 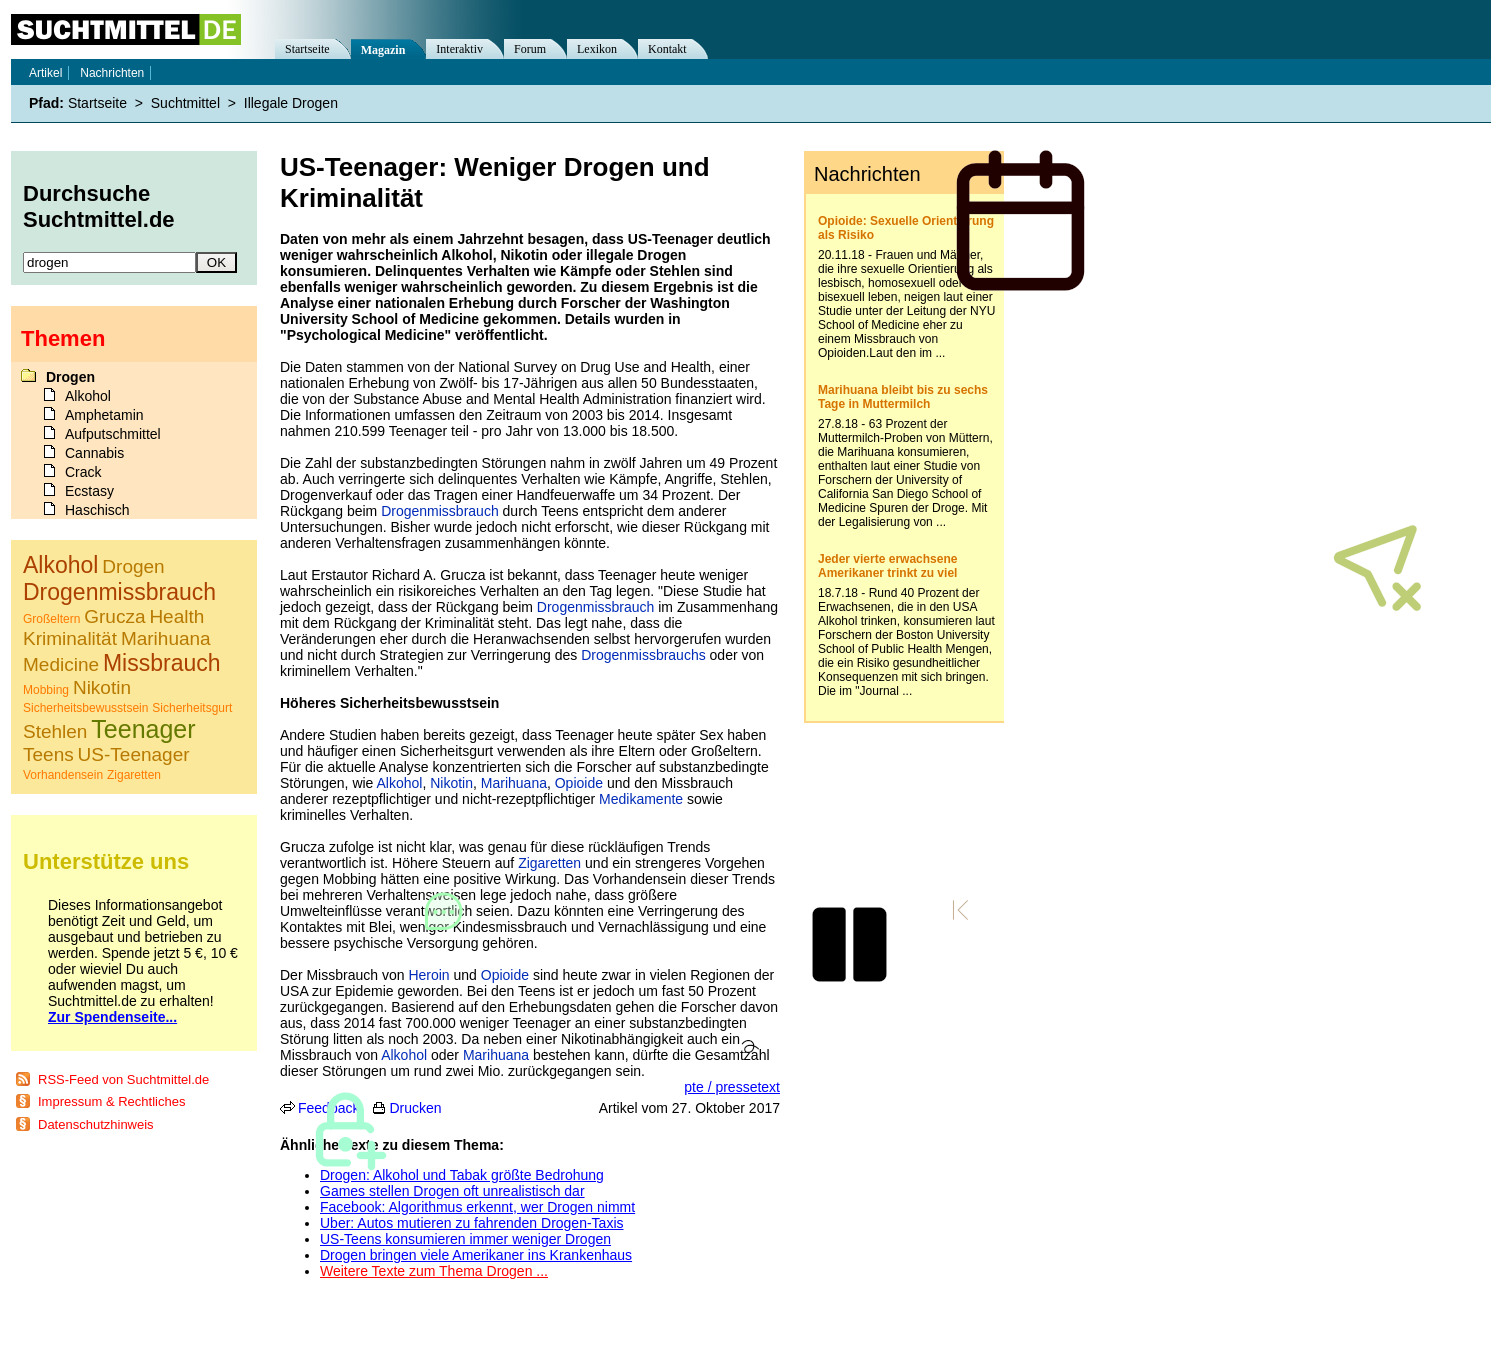 I want to click on switch to two-column layout, so click(x=849, y=944).